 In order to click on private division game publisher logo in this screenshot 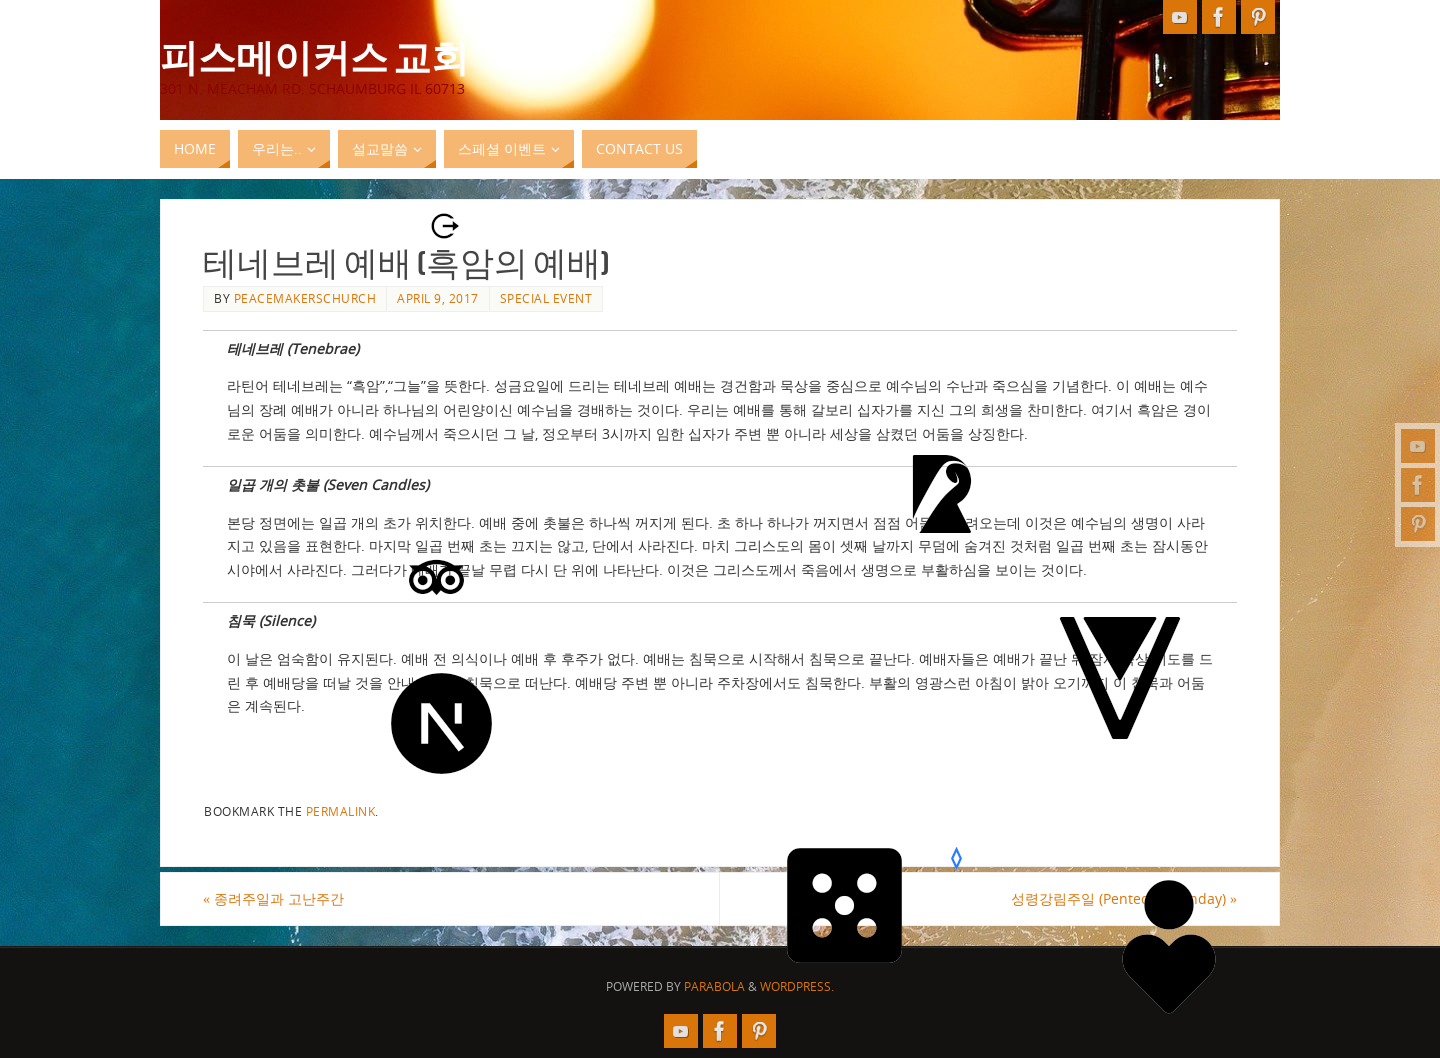, I will do `click(956, 858)`.